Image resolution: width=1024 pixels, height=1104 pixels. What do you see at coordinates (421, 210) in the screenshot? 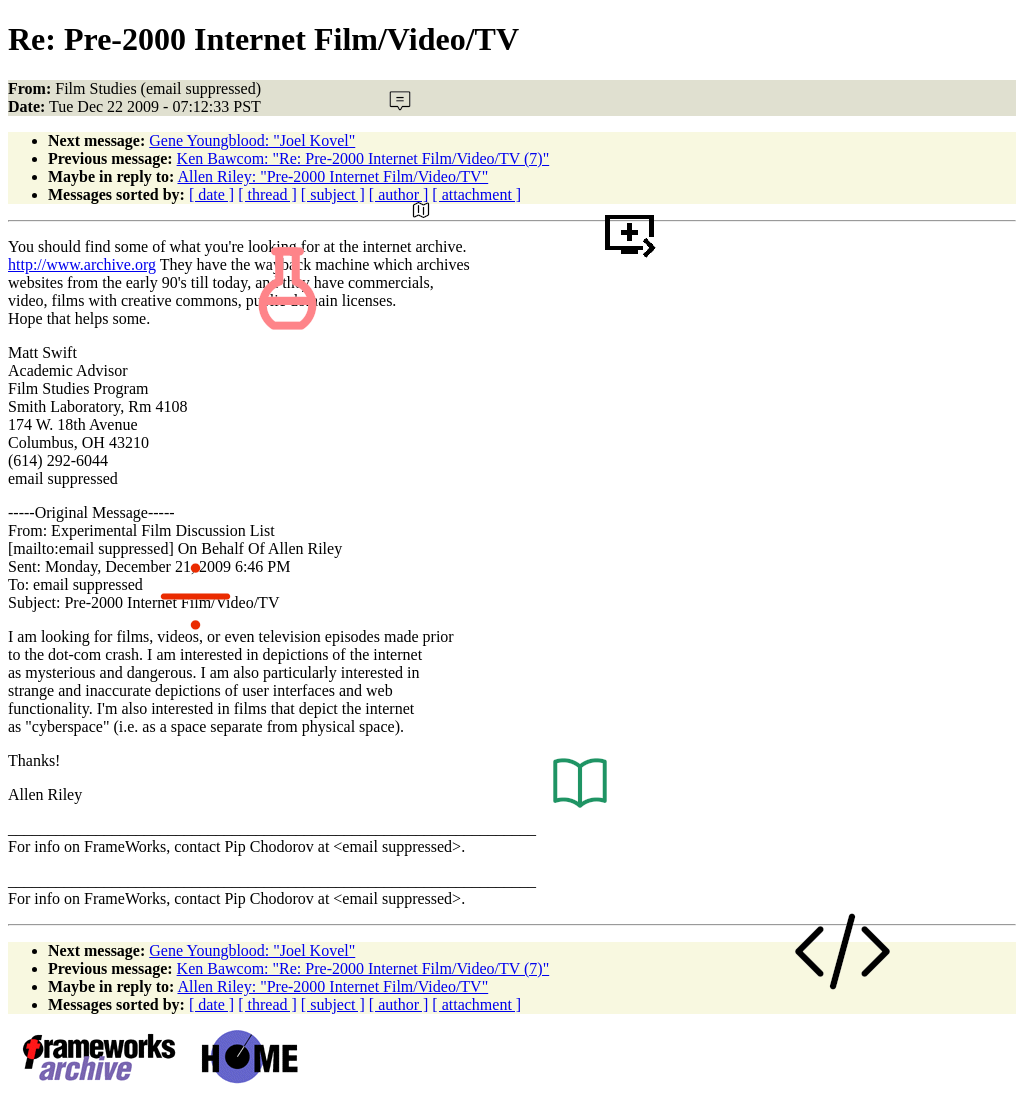
I see `view map or navigation` at bounding box center [421, 210].